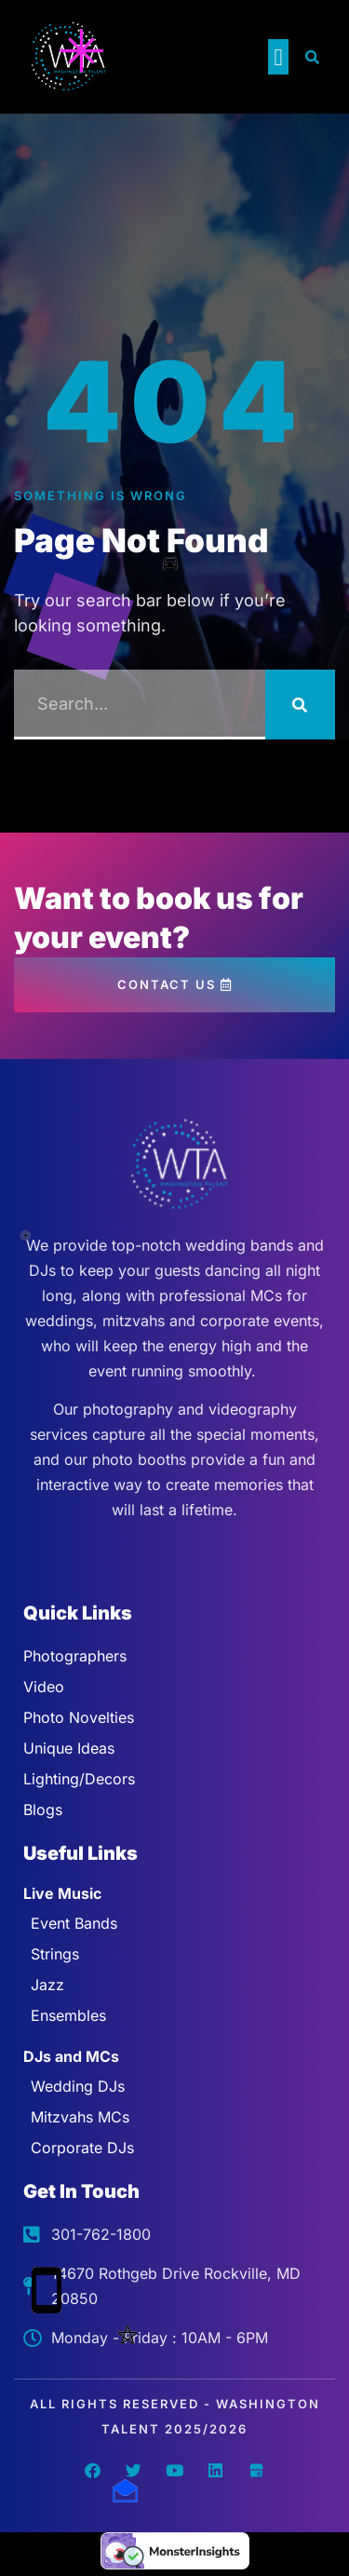  I want to click on get driving directions, so click(170, 563).